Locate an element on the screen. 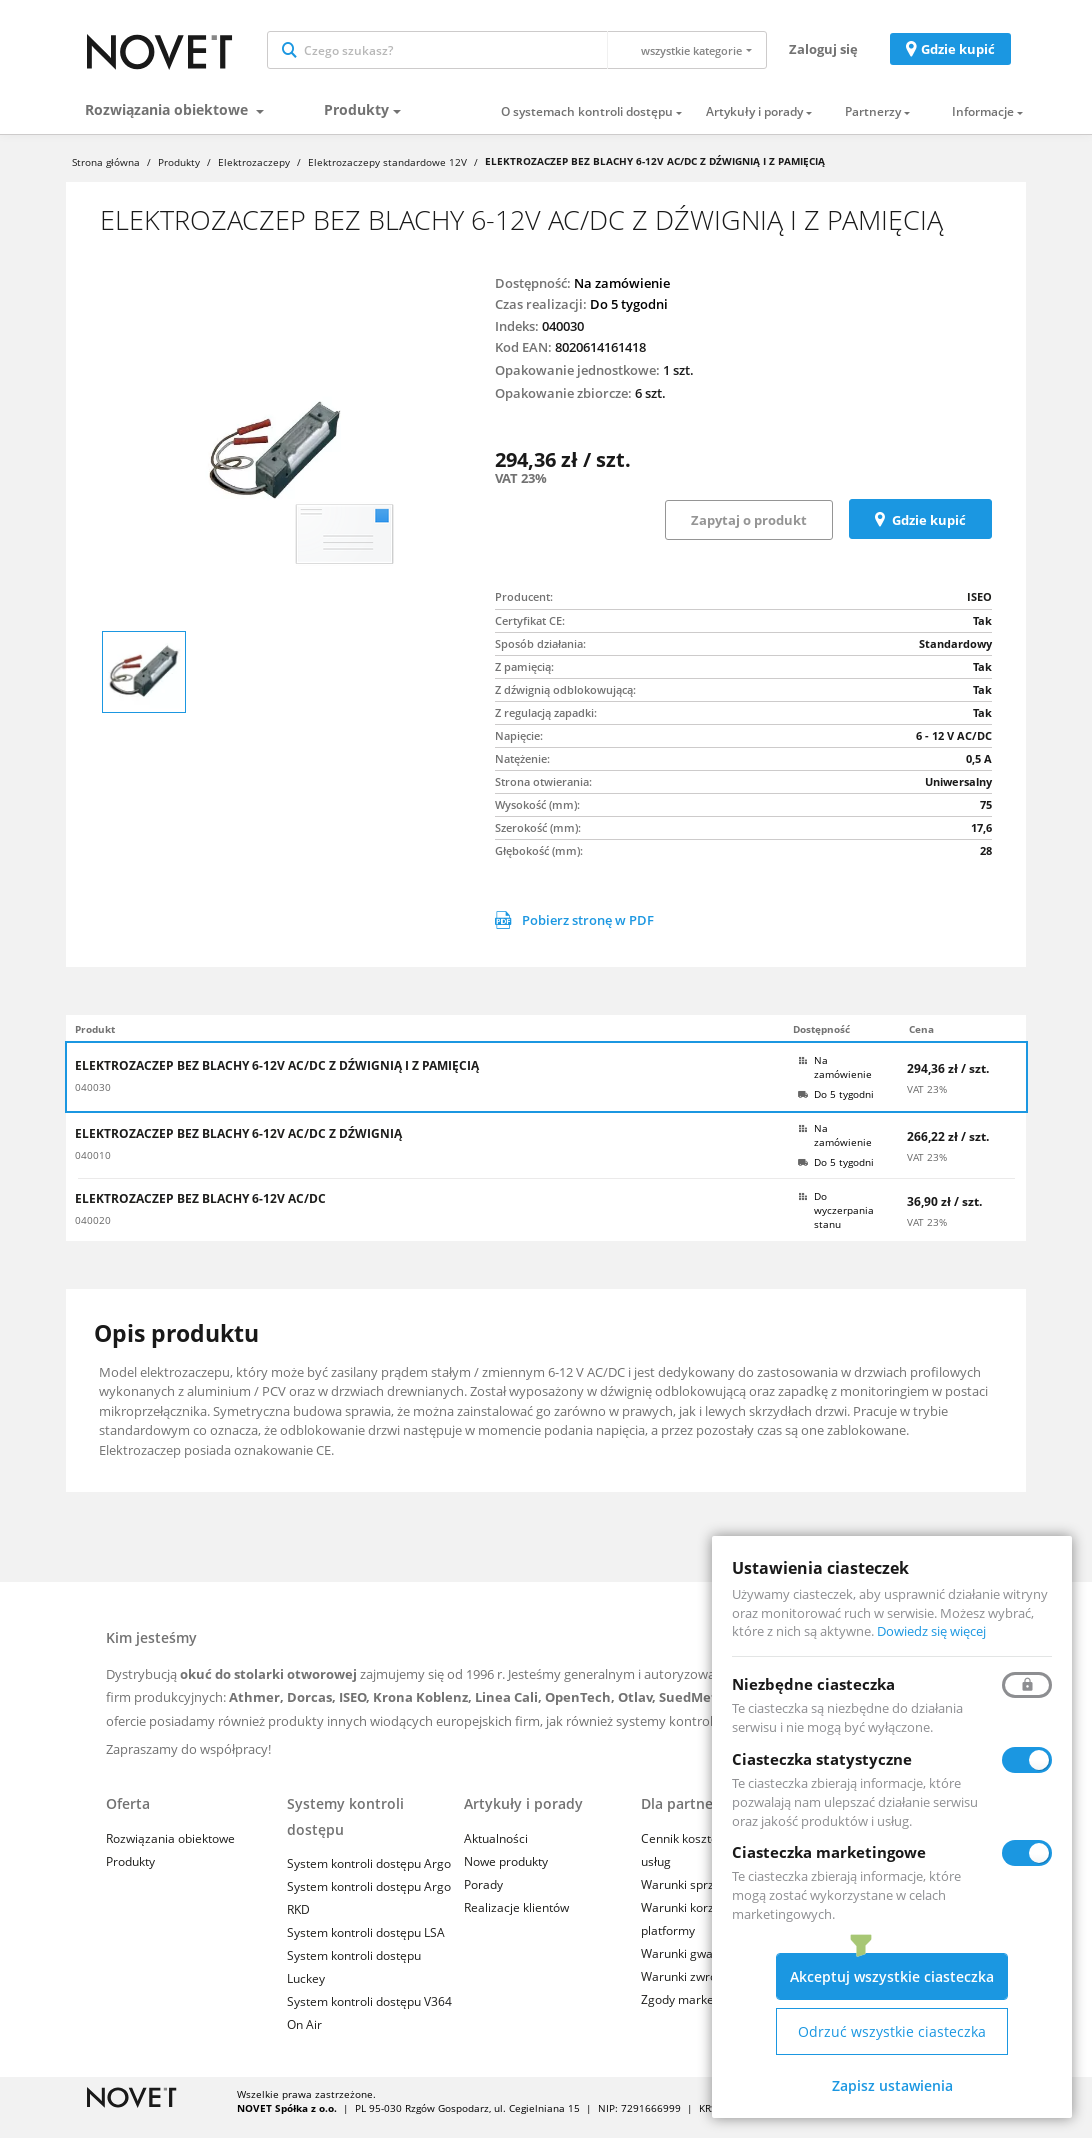 Image resolution: width=1092 pixels, height=2138 pixels. filter or sort content is located at coordinates (861, 1945).